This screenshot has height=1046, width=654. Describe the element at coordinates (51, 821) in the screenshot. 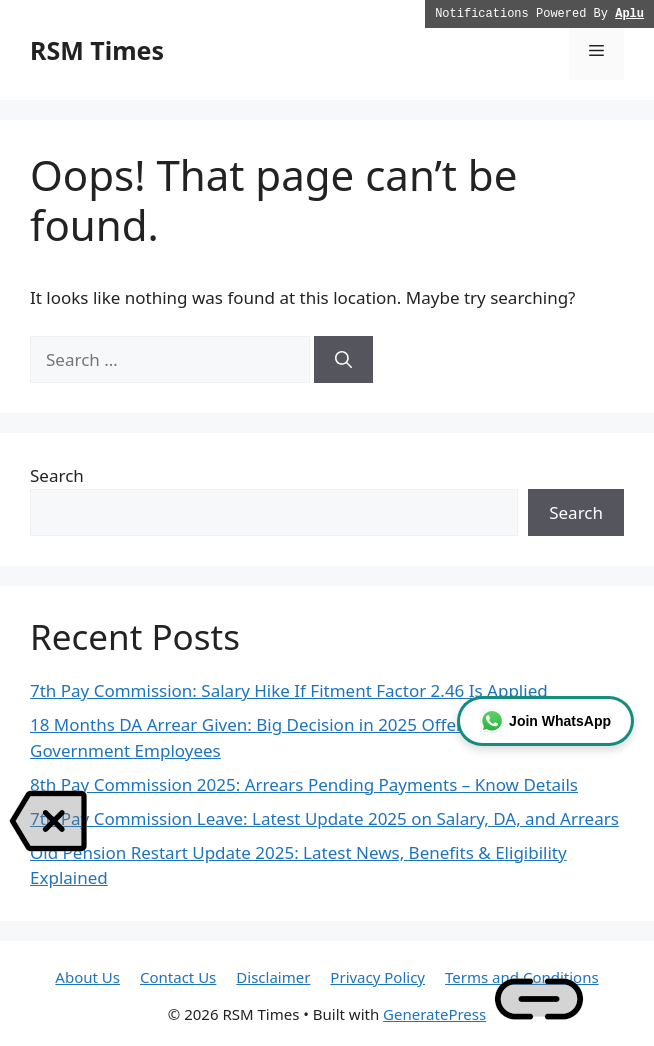

I see `delete the previous character` at that location.